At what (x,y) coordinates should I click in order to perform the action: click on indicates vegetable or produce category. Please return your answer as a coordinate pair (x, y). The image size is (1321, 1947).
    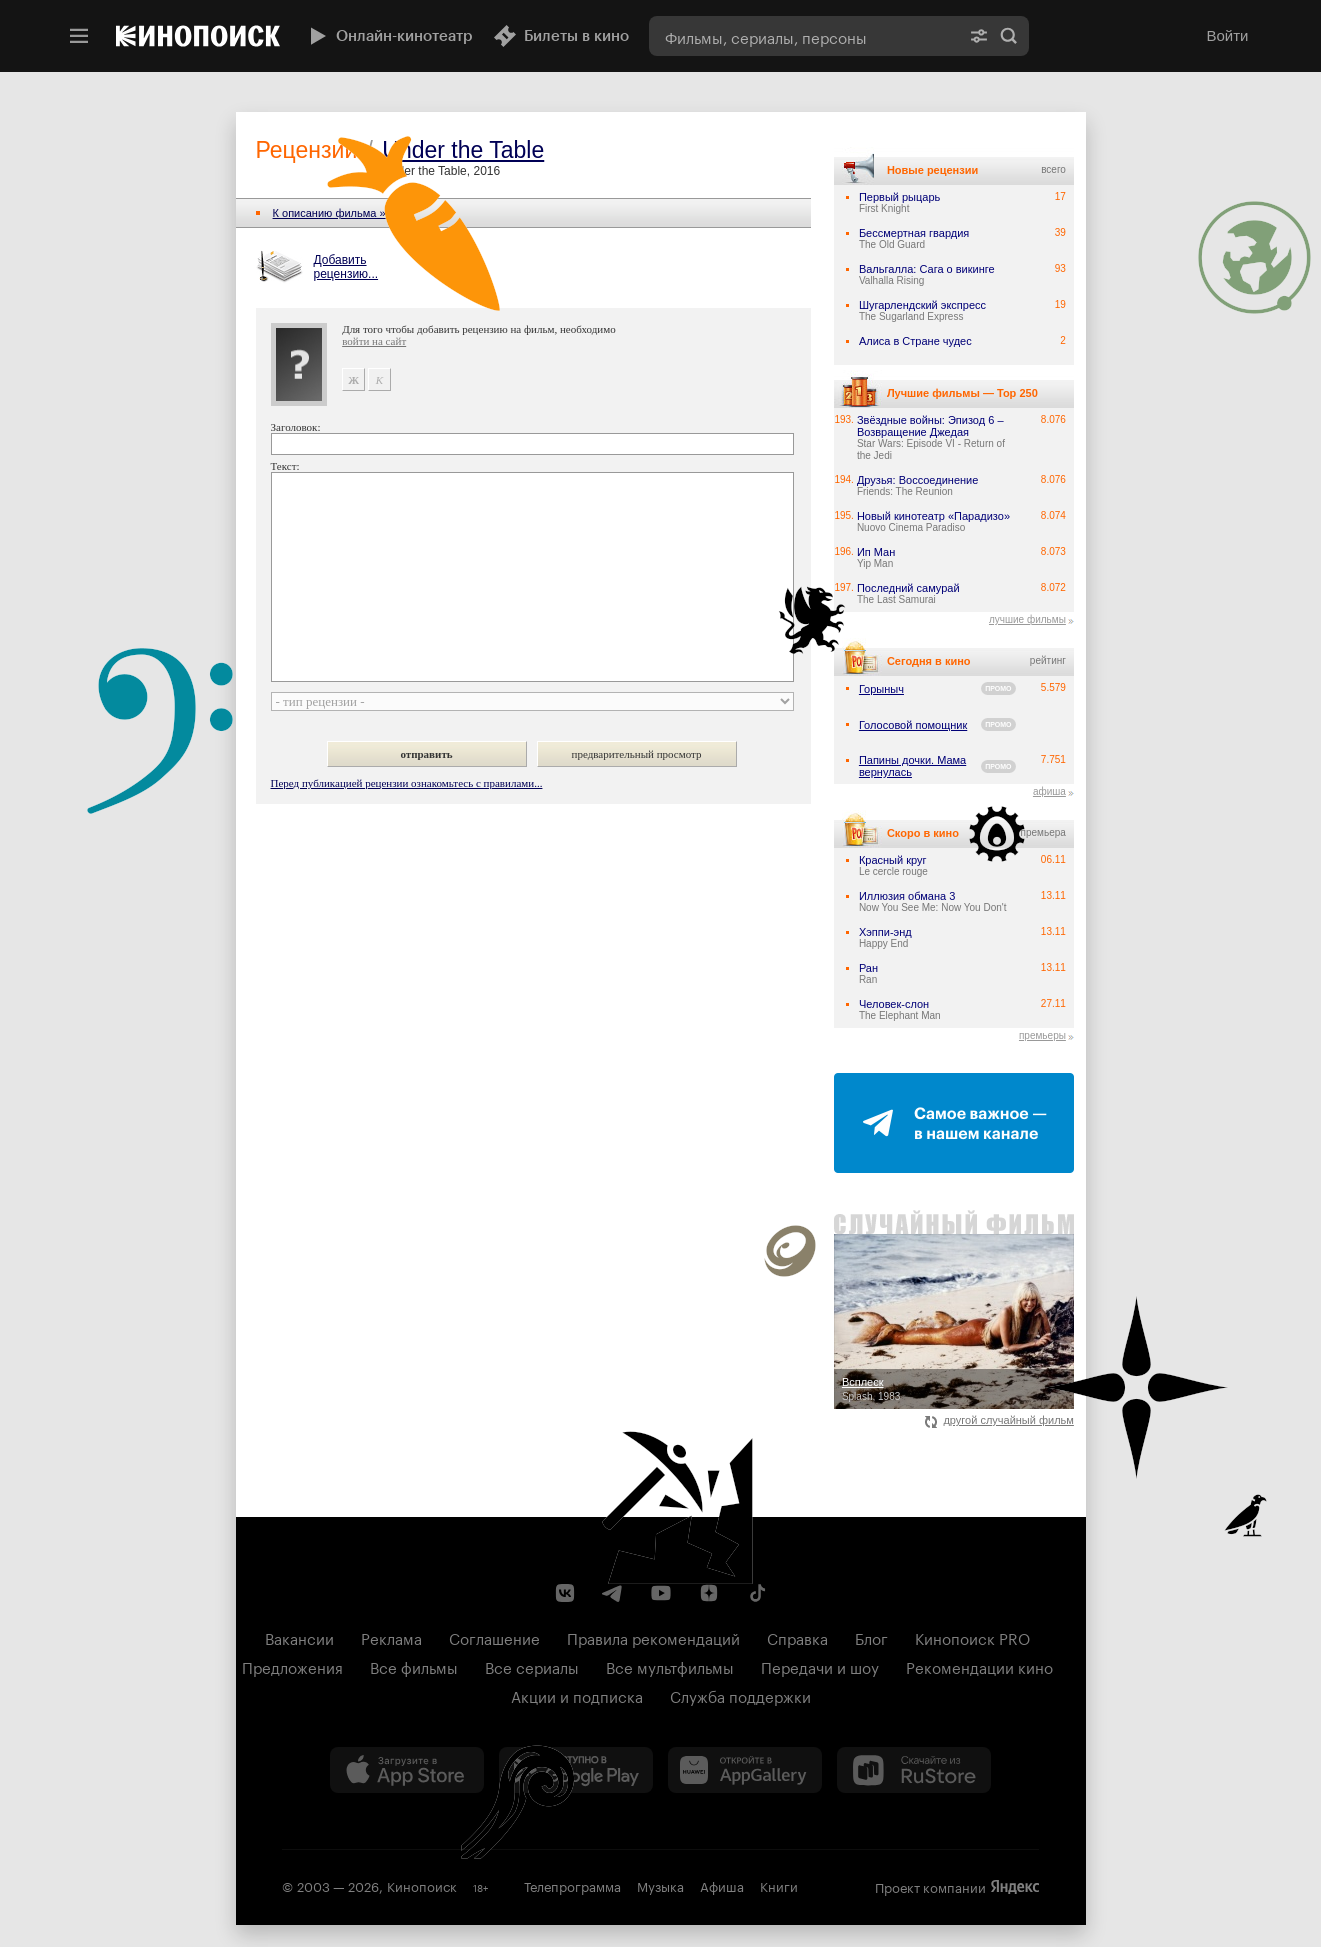
    Looking at the image, I should click on (418, 226).